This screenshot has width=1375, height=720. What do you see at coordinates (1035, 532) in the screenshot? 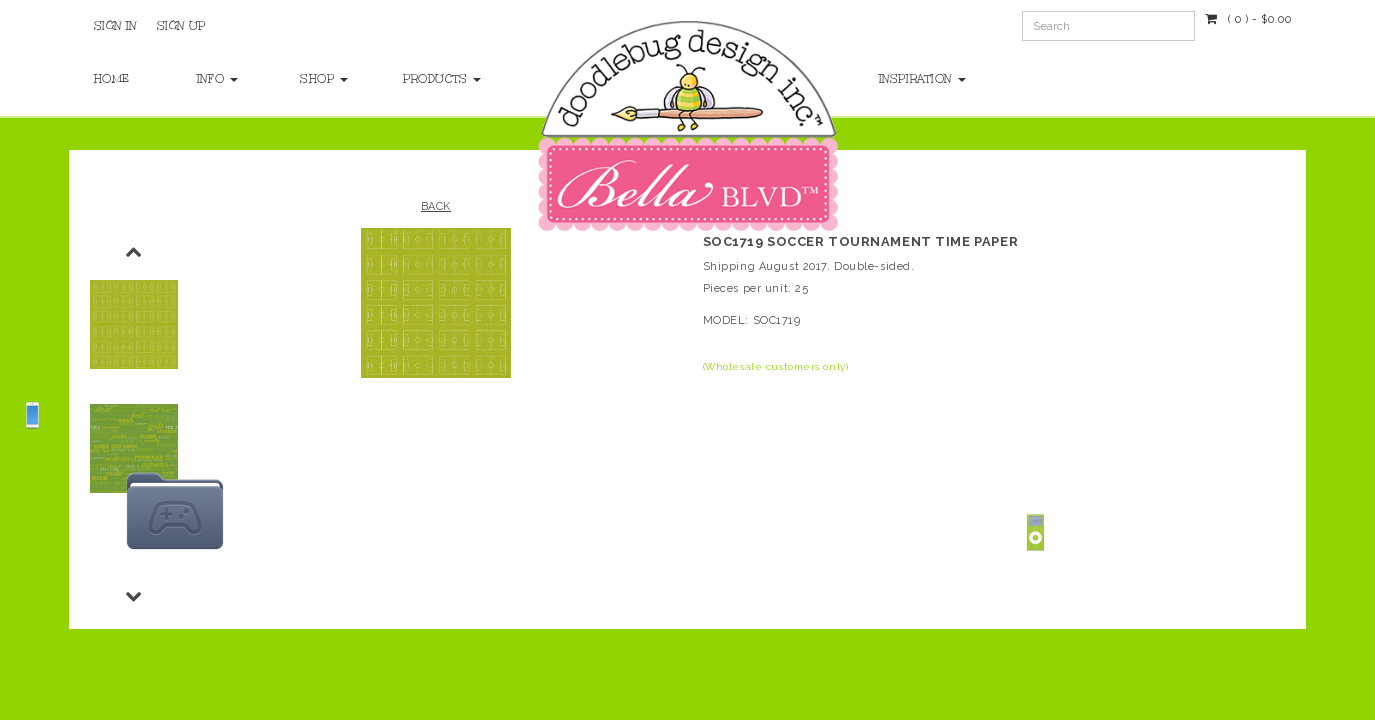
I see `iPod nano device in green color` at bounding box center [1035, 532].